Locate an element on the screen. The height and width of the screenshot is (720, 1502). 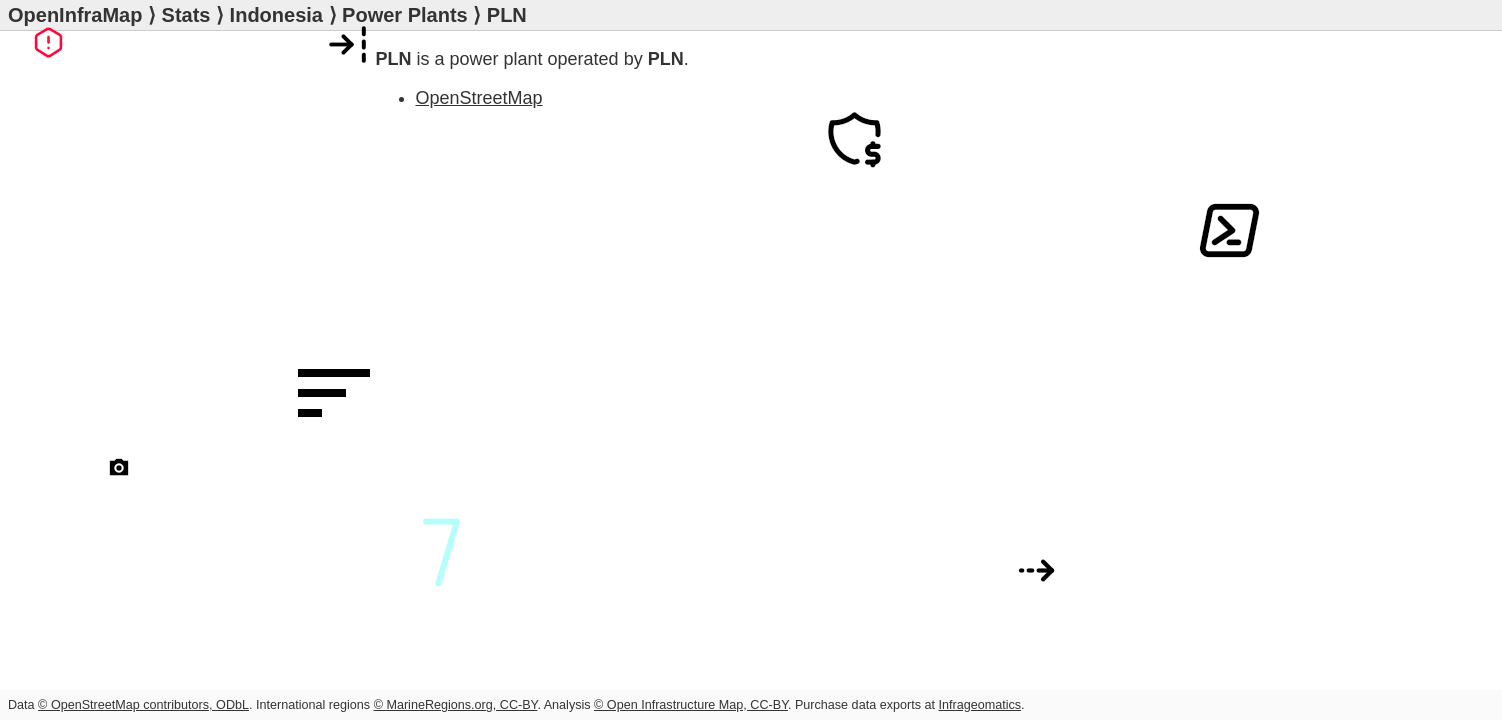
open powershell terminal is located at coordinates (1229, 230).